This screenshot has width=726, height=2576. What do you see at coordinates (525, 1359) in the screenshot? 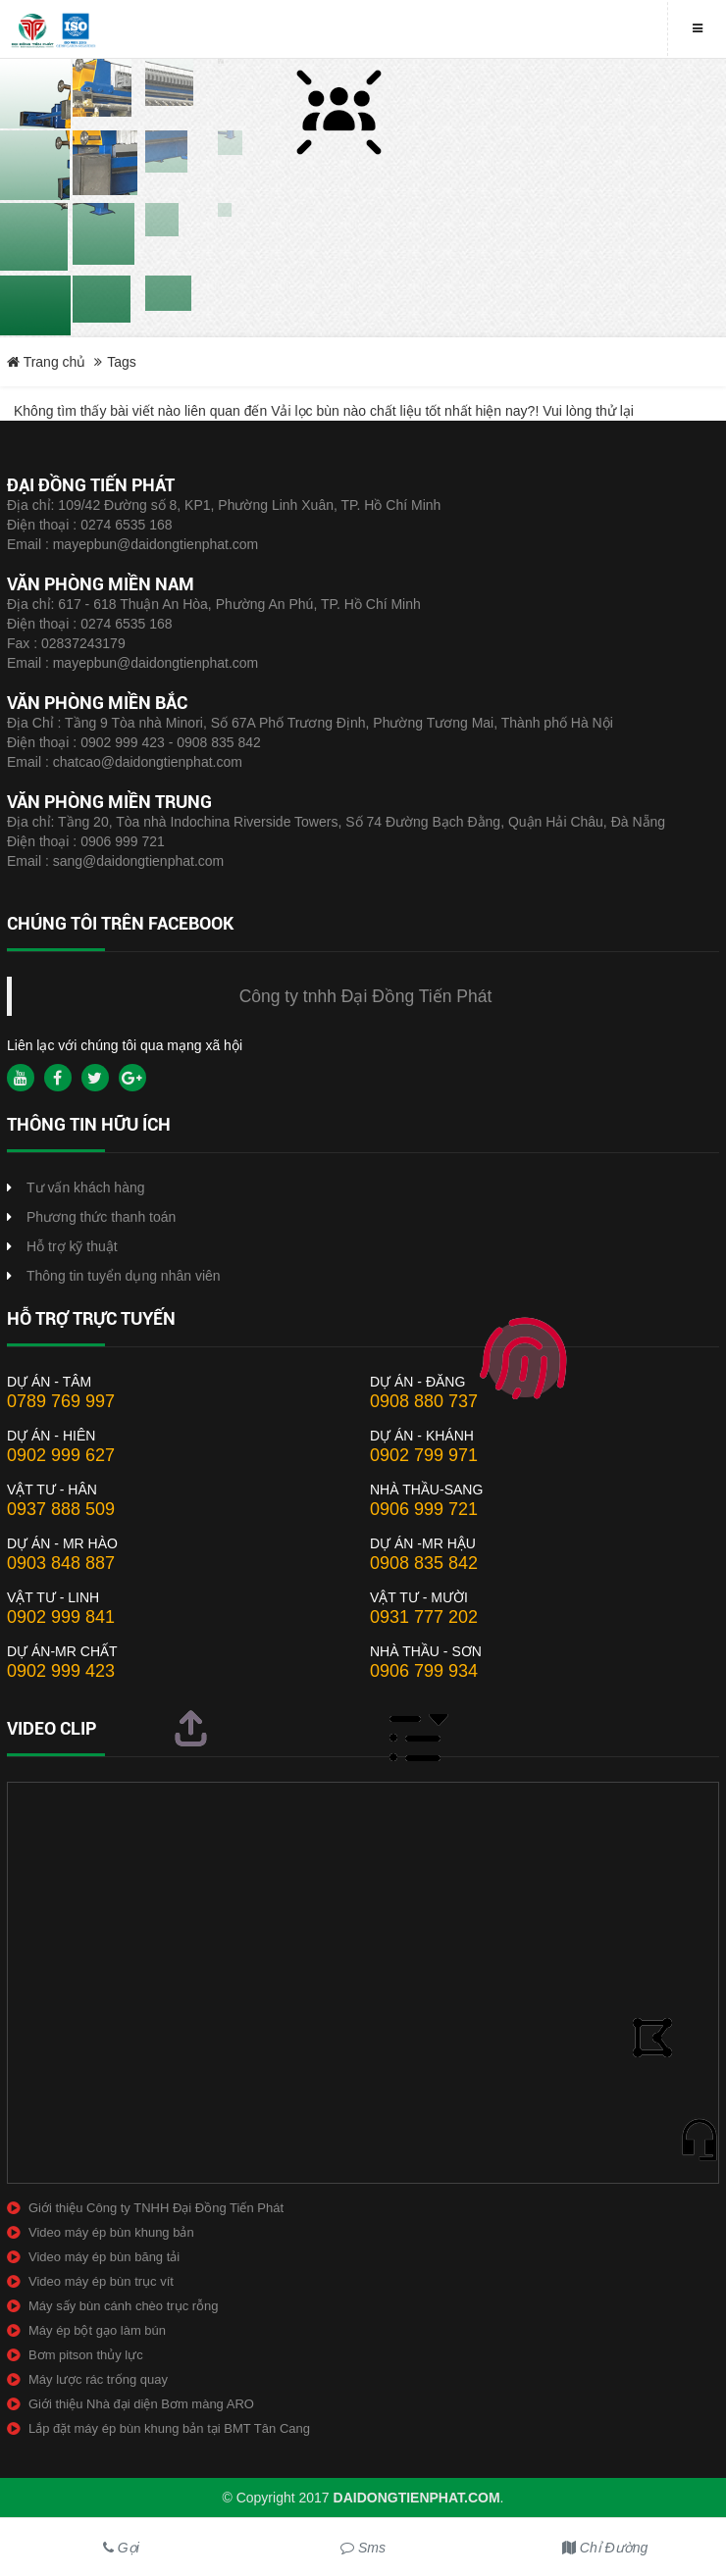
I see `authenticate with fingerprint` at bounding box center [525, 1359].